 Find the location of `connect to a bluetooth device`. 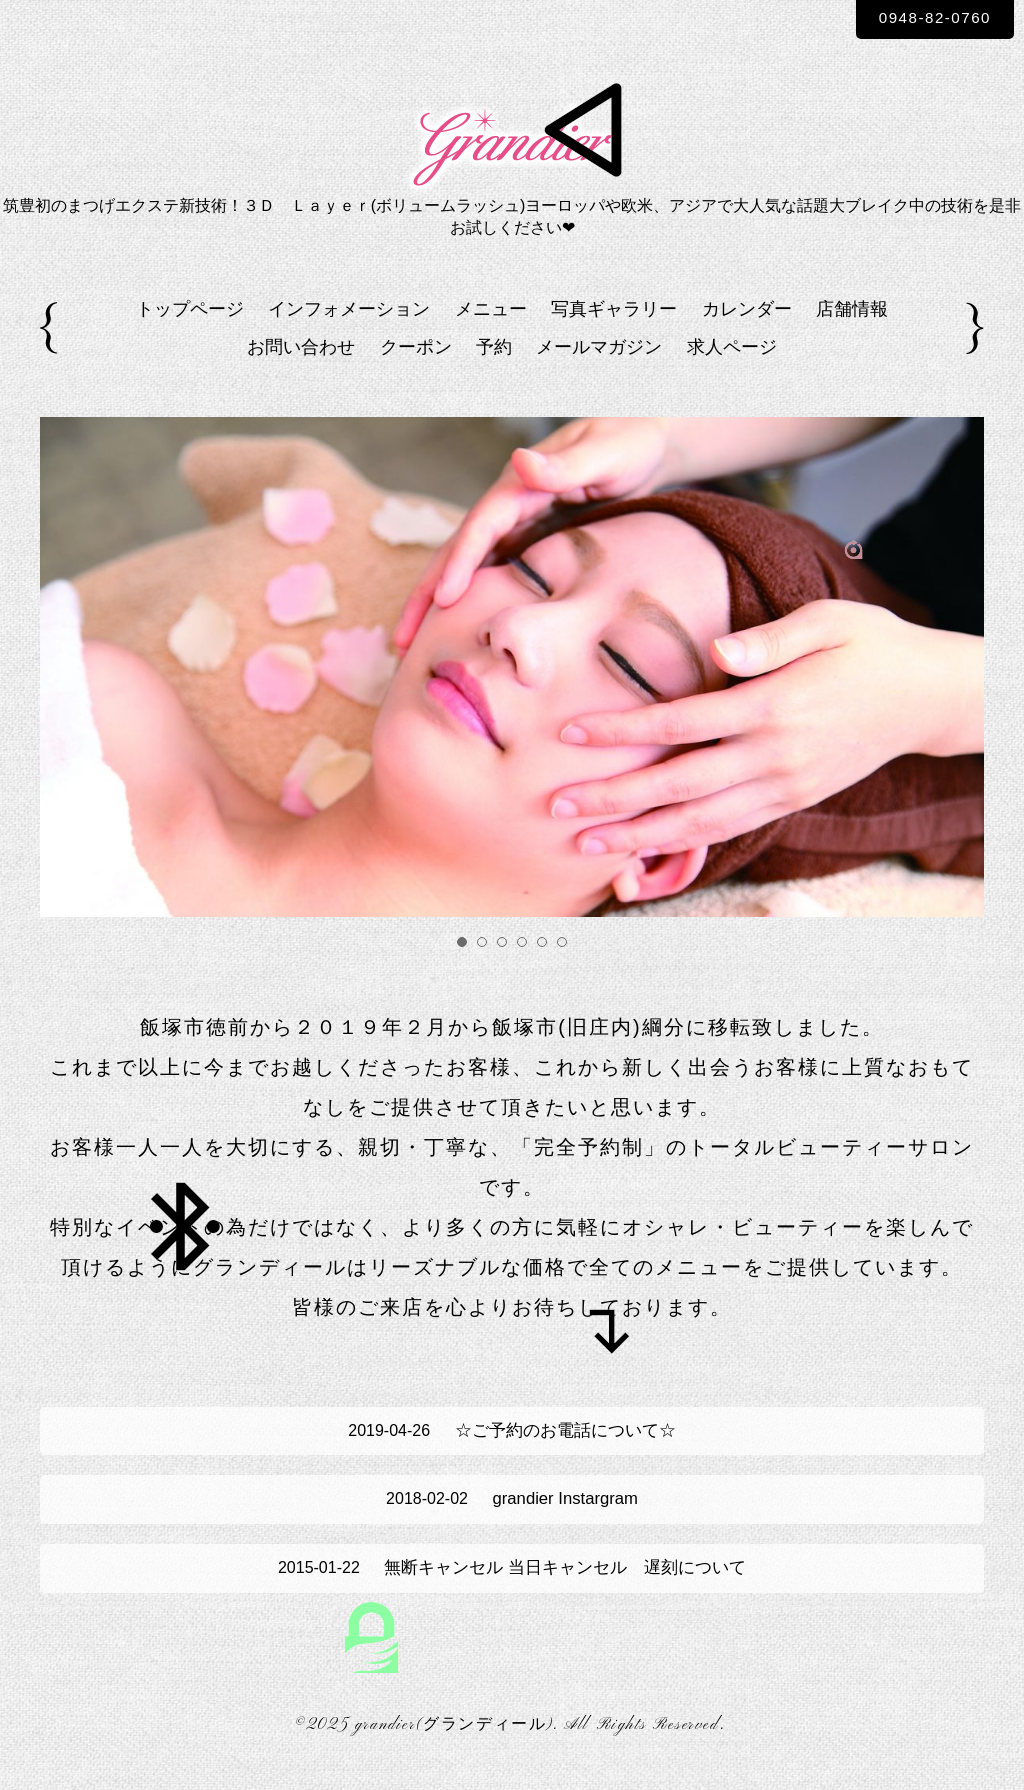

connect to a bluetooth device is located at coordinates (180, 1226).